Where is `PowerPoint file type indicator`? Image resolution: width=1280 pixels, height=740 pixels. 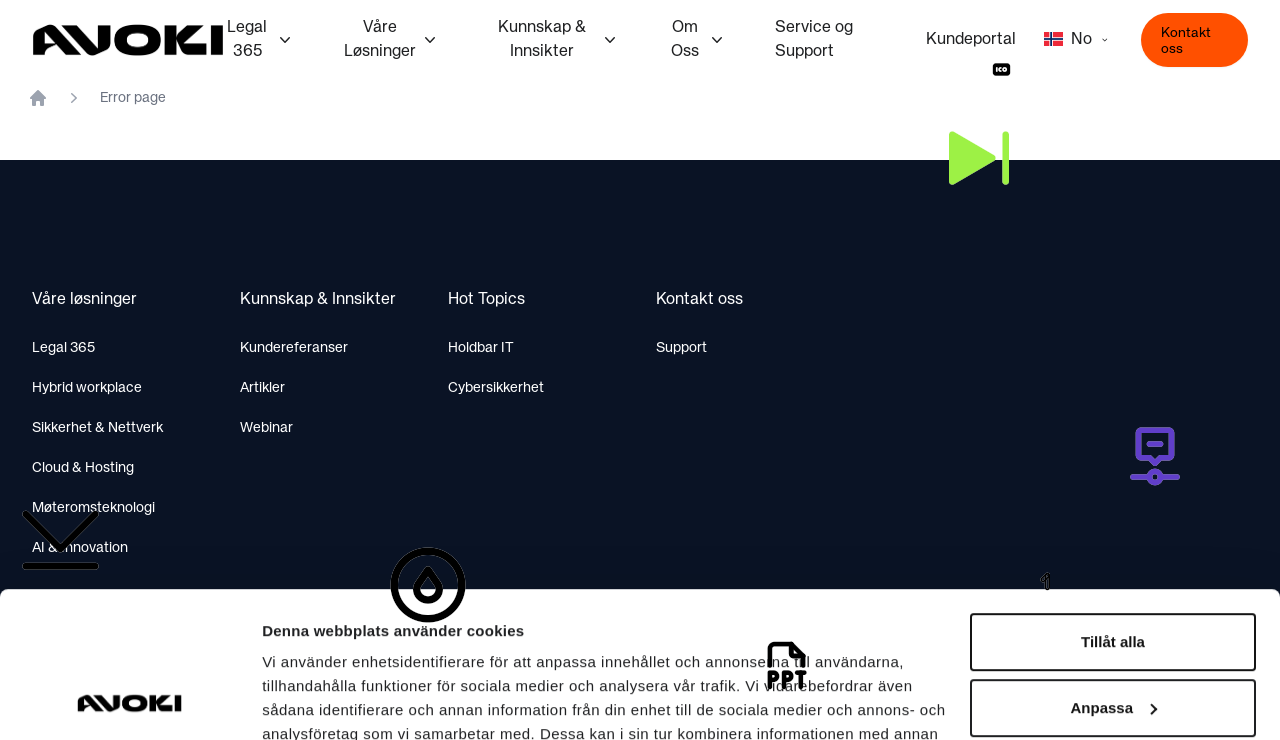
PowerPoint file type indicator is located at coordinates (786, 665).